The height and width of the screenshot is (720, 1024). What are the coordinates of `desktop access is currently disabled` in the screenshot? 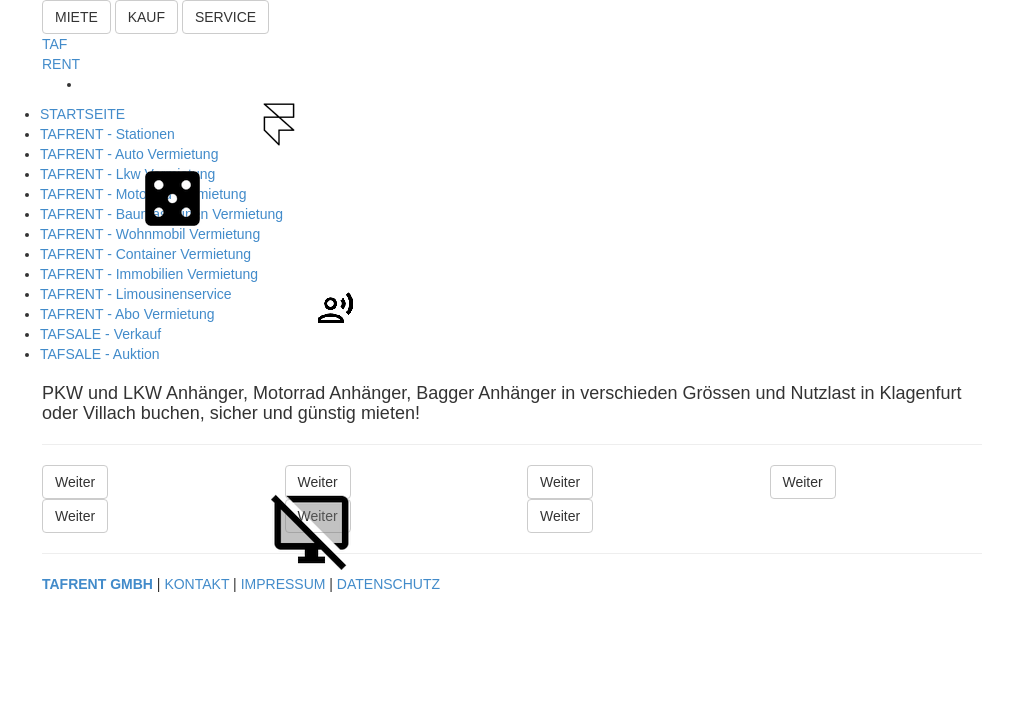 It's located at (311, 529).